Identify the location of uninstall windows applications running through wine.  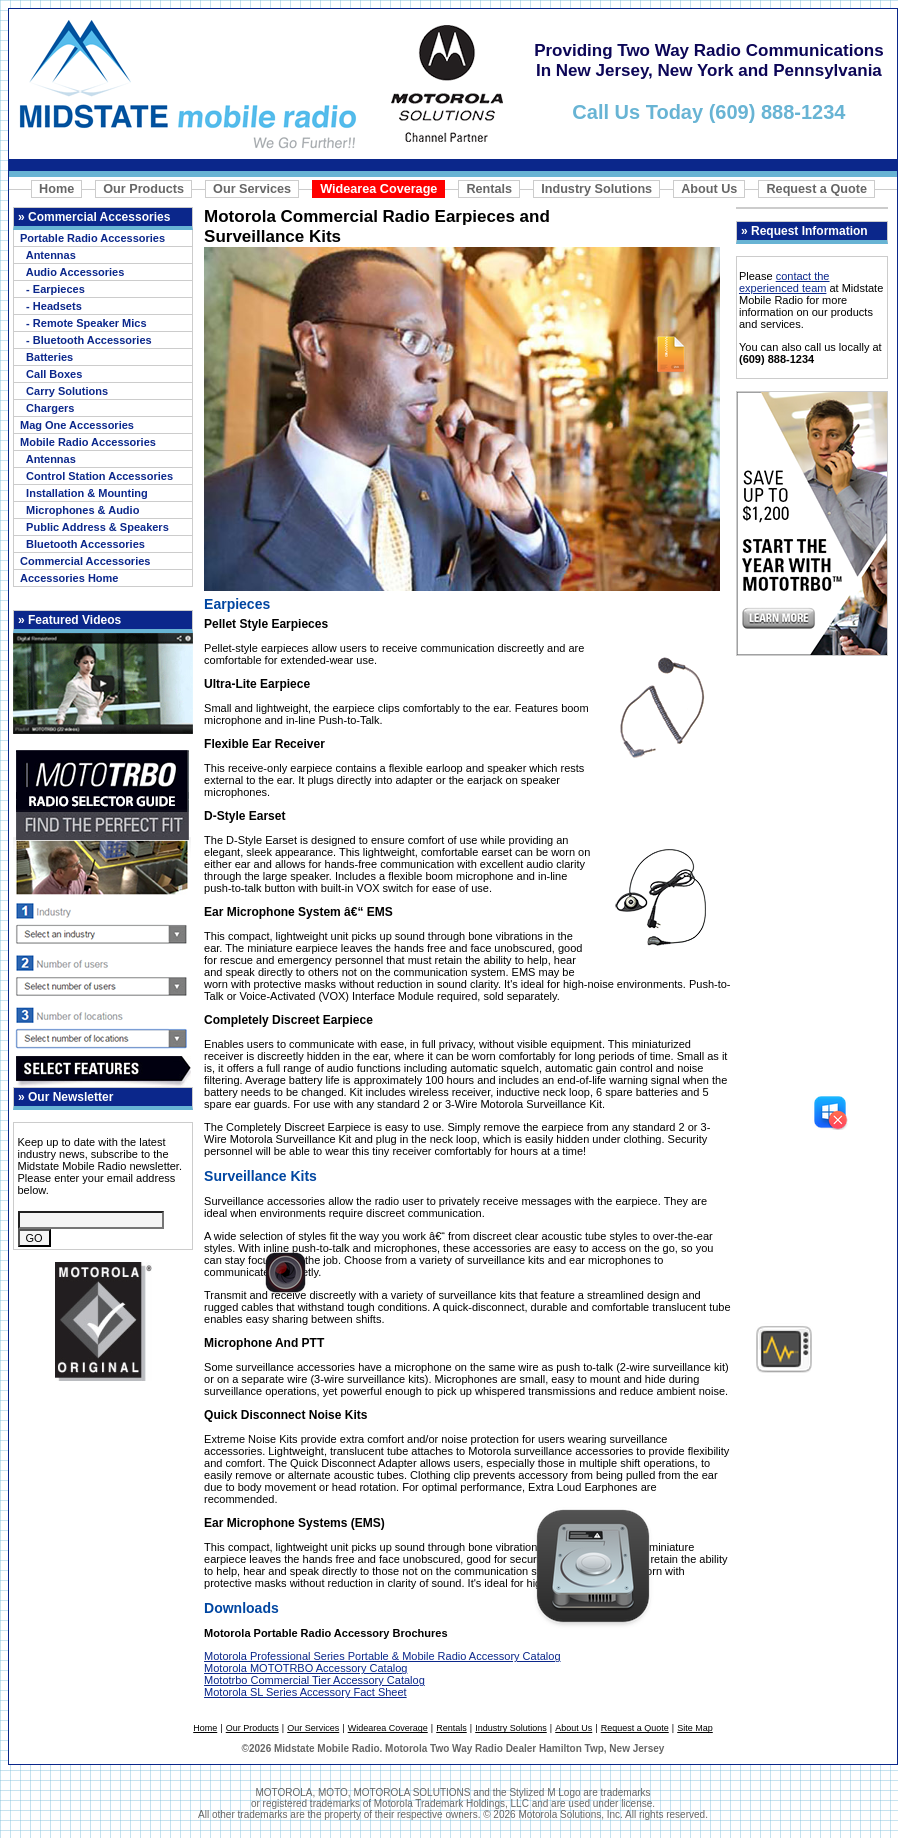
(830, 1112).